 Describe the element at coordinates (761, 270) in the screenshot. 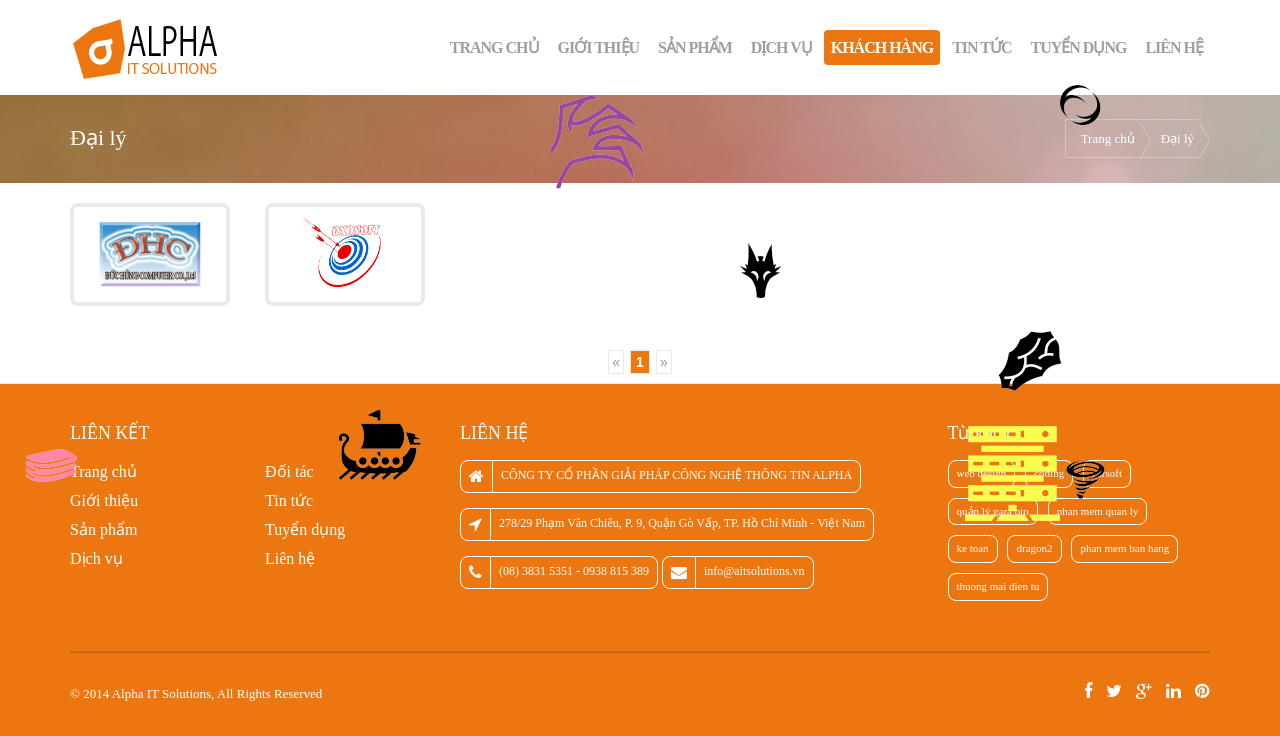

I see `fox character or animal companion icon` at that location.